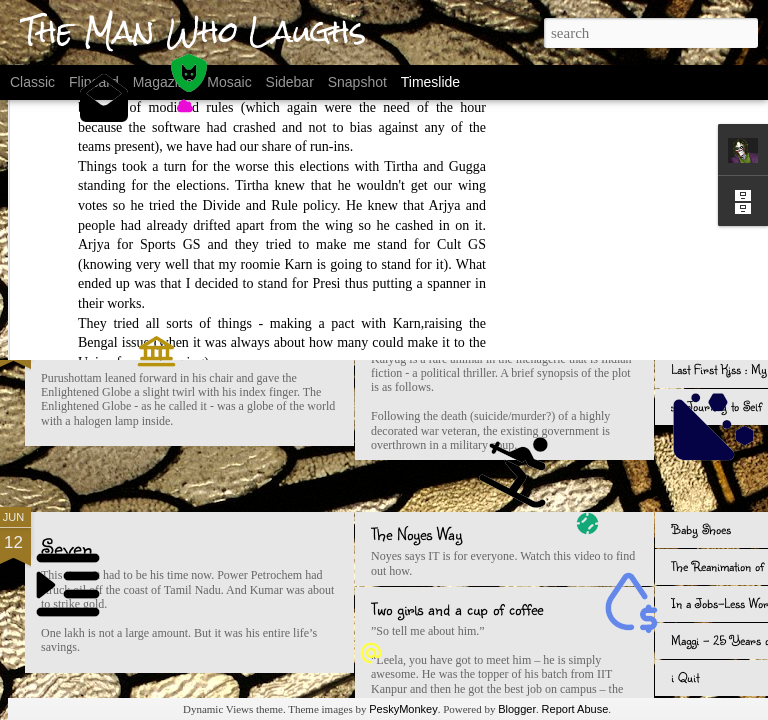 This screenshot has width=768, height=720. Describe the element at coordinates (68, 585) in the screenshot. I see `increase text indentation` at that location.